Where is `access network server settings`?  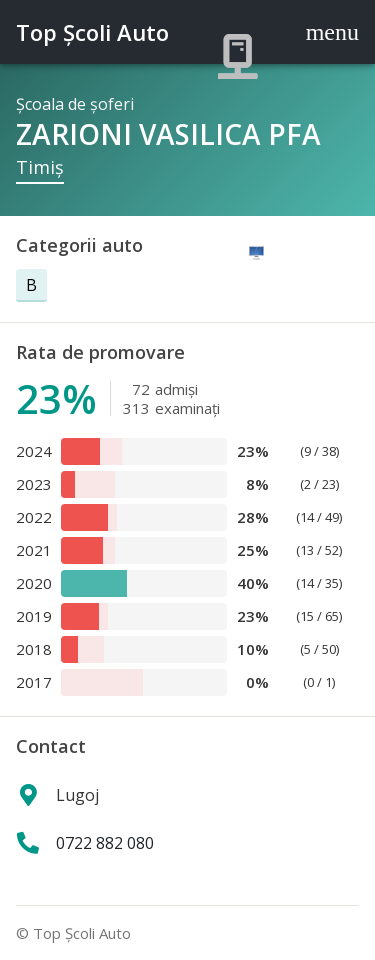
access network server settings is located at coordinates (240, 56).